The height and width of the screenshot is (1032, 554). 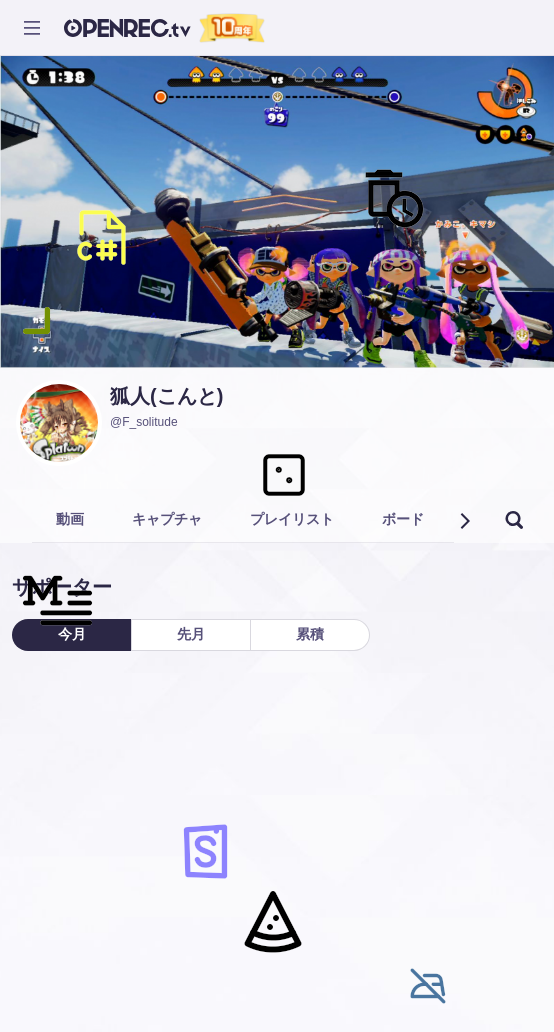 What do you see at coordinates (394, 198) in the screenshot?
I see `enable auto-delete for temporary files` at bounding box center [394, 198].